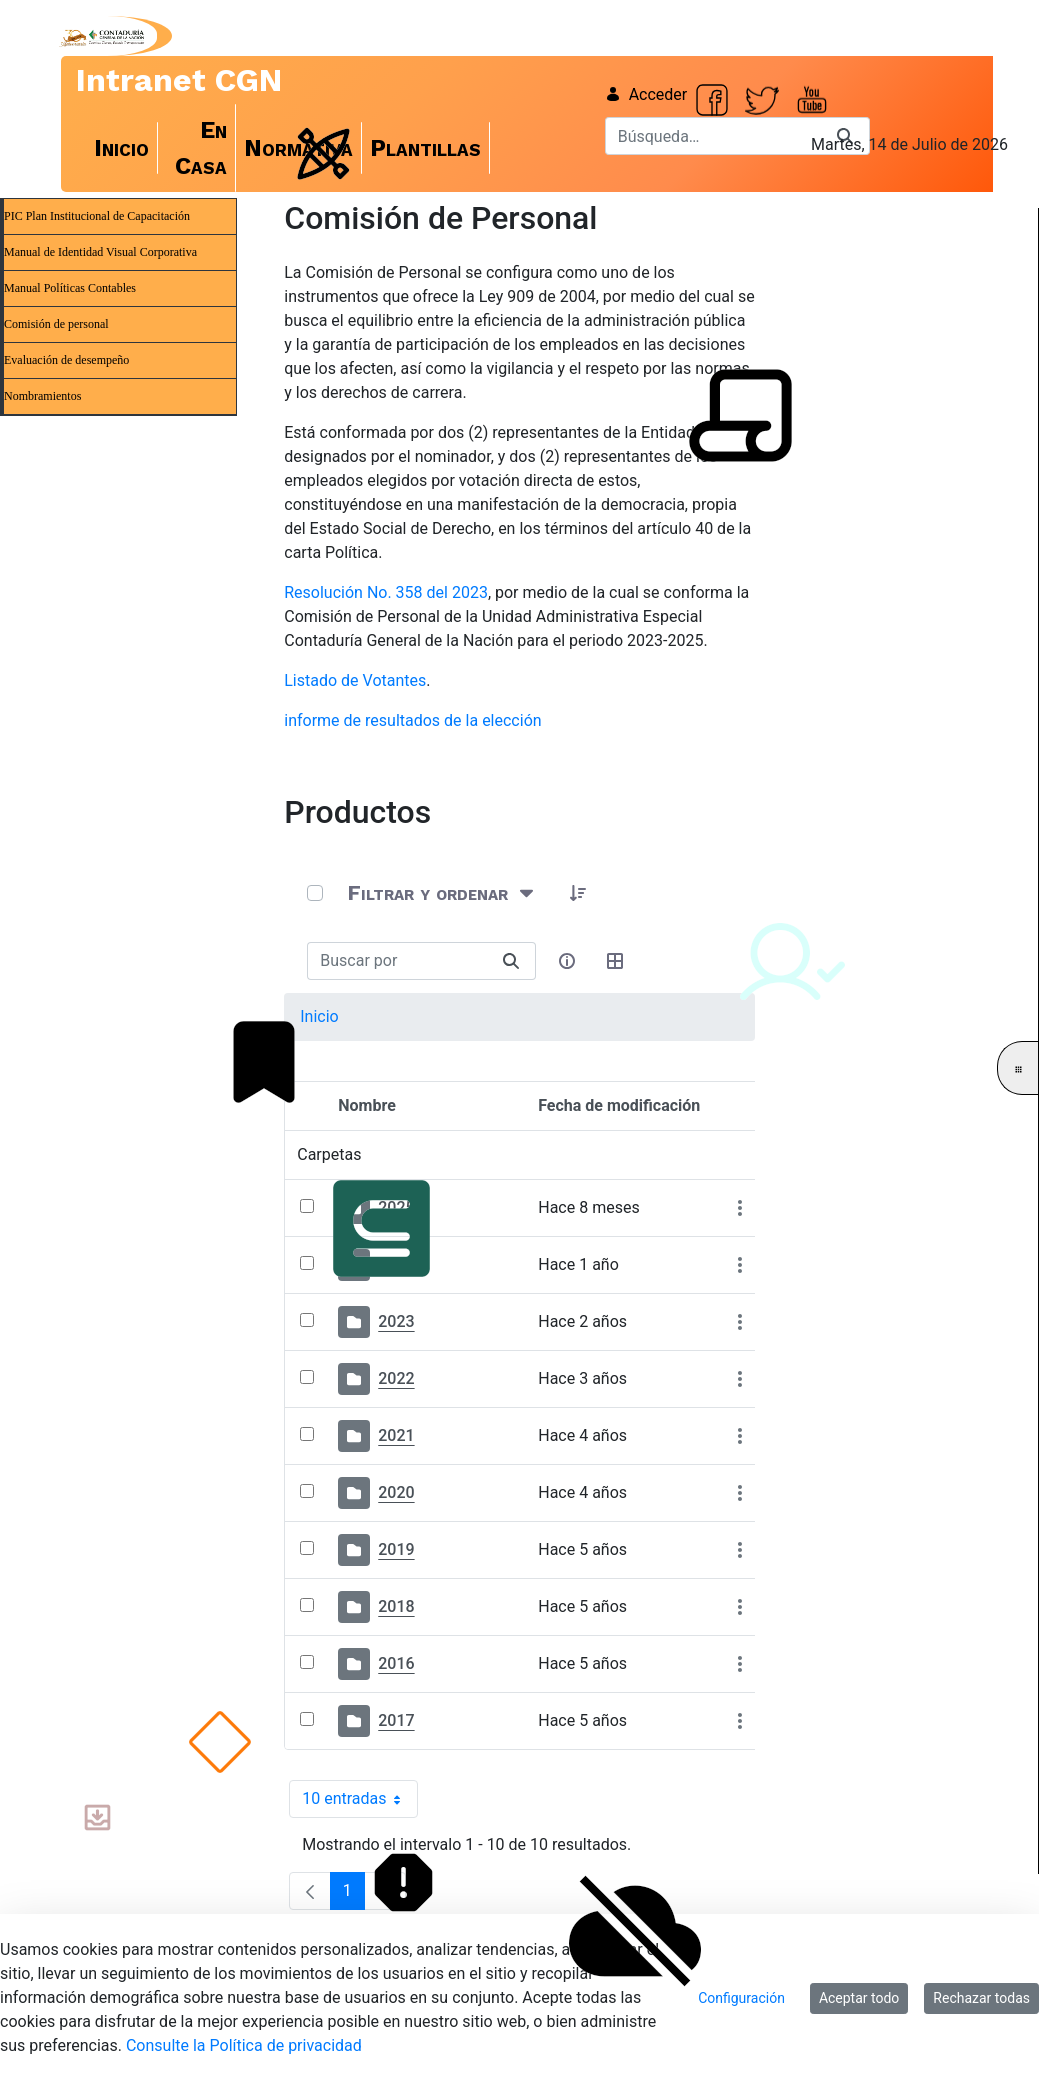  Describe the element at coordinates (789, 965) in the screenshot. I see `verify or confirm user identity` at that location.